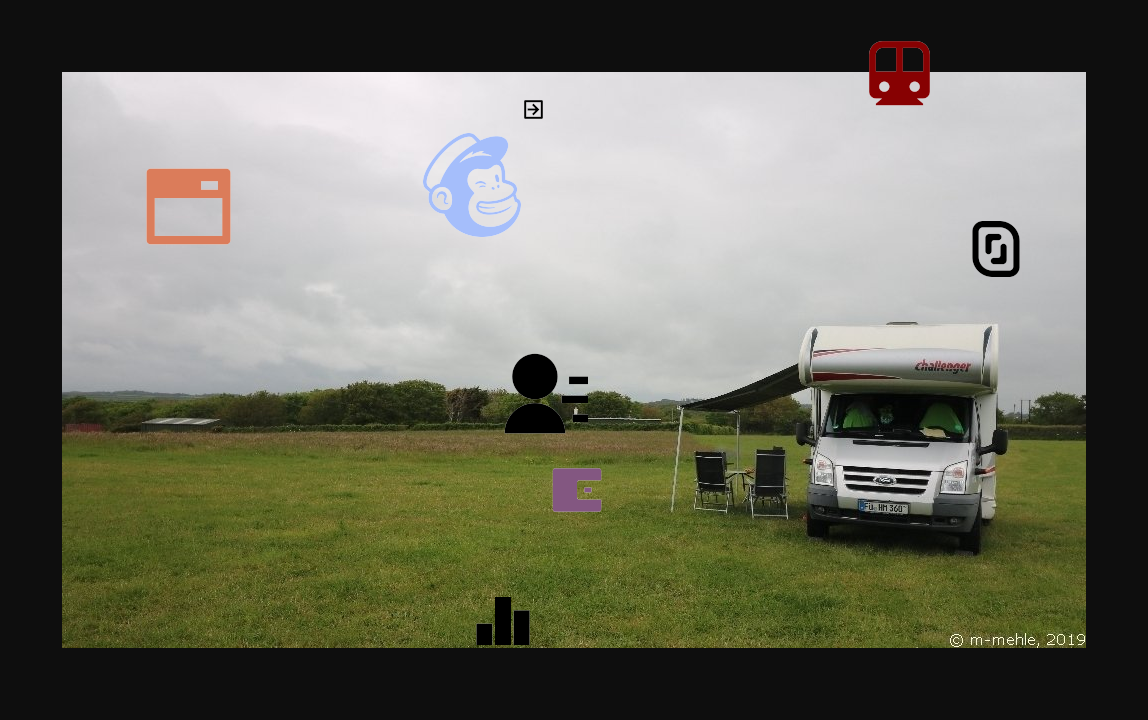 The width and height of the screenshot is (1148, 720). I want to click on access your contacts list, so click(542, 395).